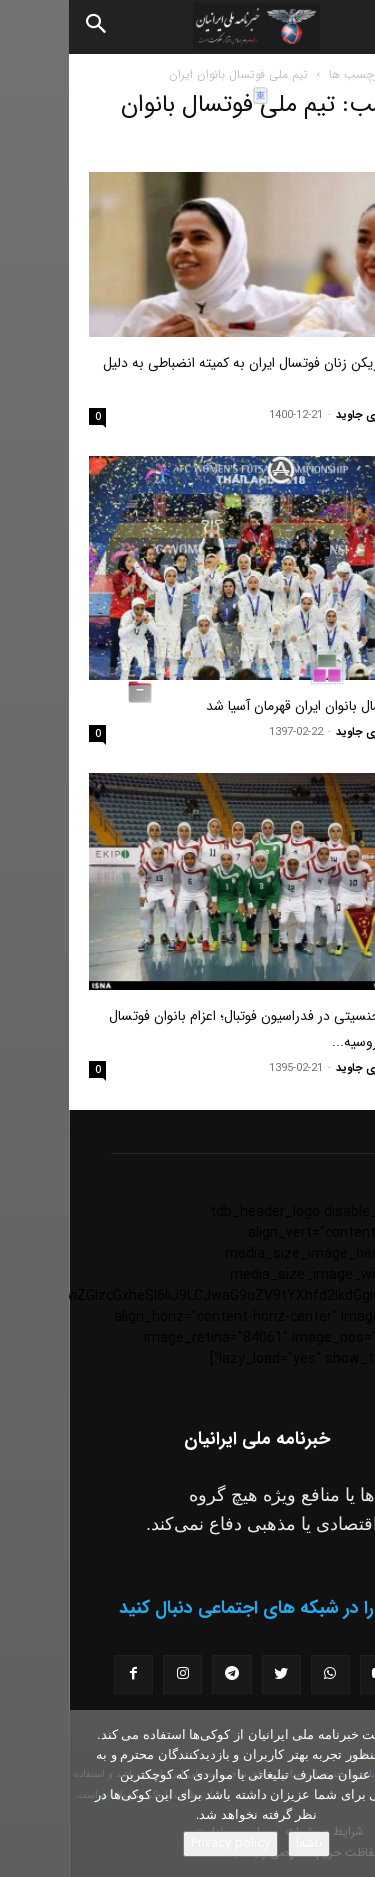  Describe the element at coordinates (281, 470) in the screenshot. I see `open the software update manager` at that location.